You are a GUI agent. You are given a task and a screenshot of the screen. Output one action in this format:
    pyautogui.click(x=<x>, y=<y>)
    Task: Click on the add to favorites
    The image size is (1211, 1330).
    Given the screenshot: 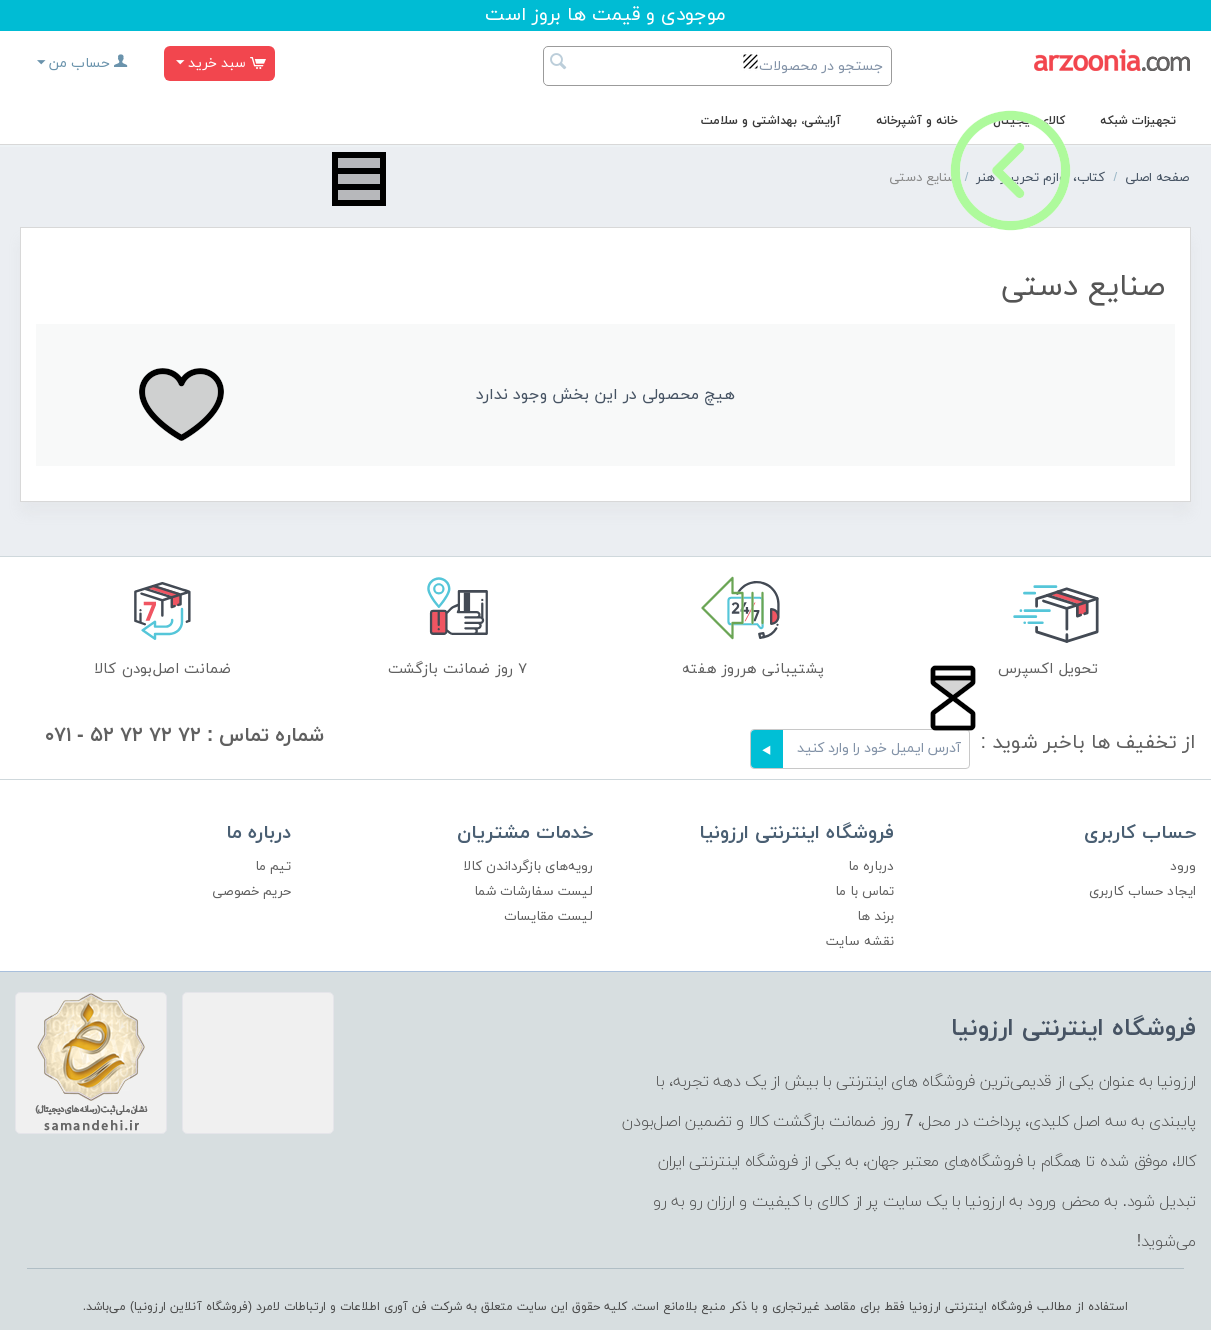 What is the action you would take?
    pyautogui.click(x=181, y=401)
    